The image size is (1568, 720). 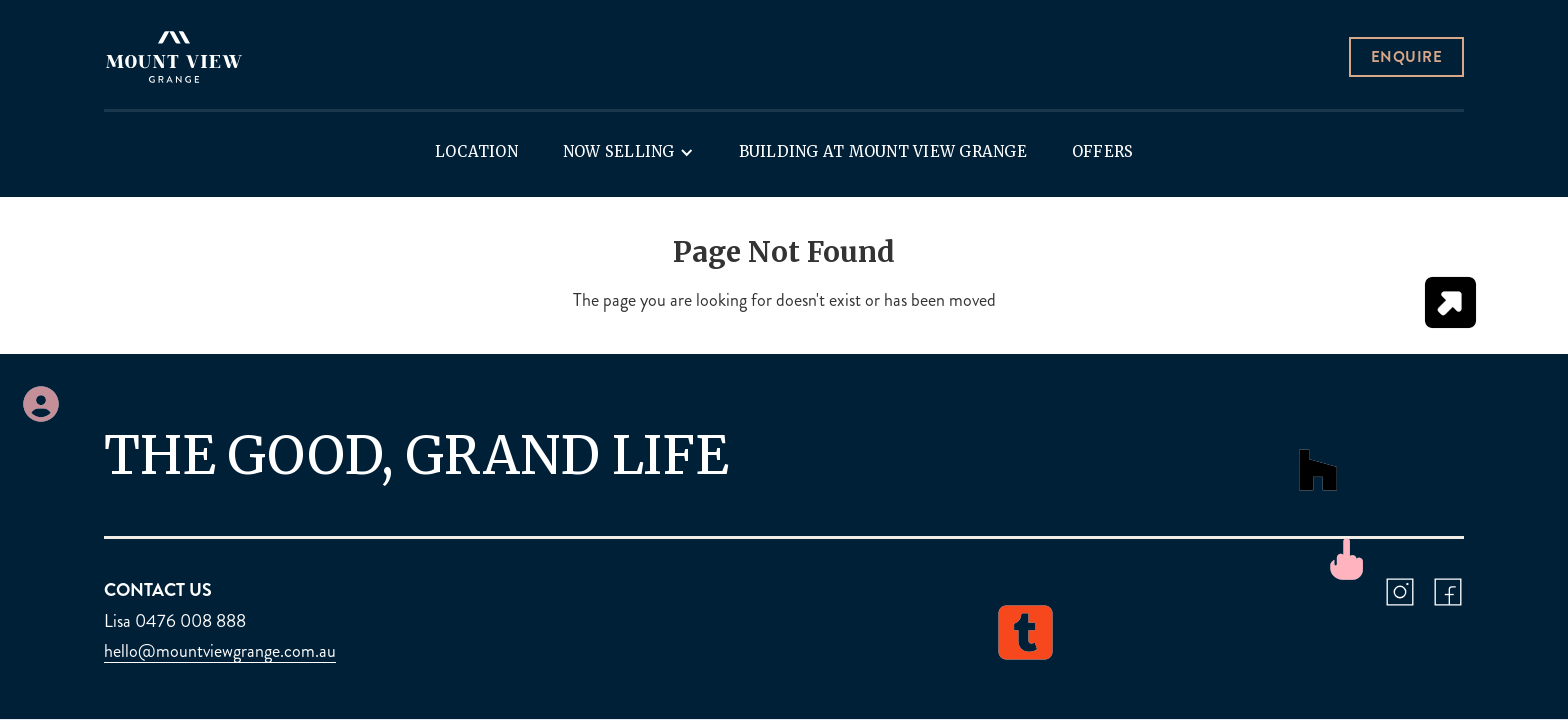 What do you see at coordinates (41, 404) in the screenshot?
I see `view your profile` at bounding box center [41, 404].